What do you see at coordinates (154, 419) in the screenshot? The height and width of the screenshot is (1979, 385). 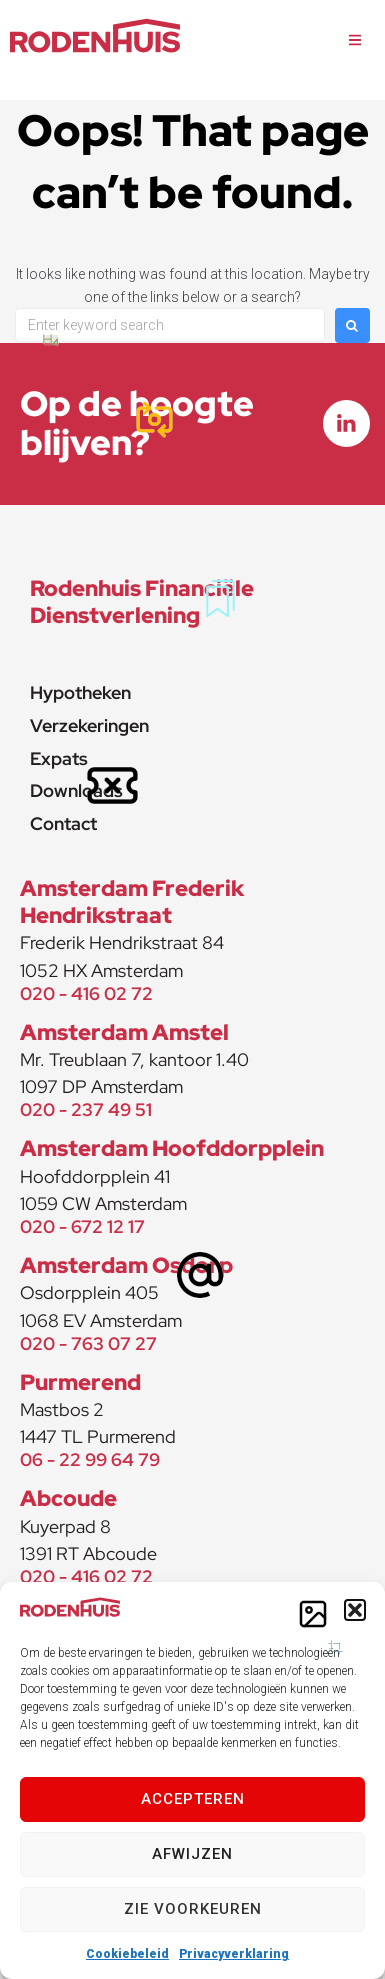 I see `switch between front and rear camera` at bounding box center [154, 419].